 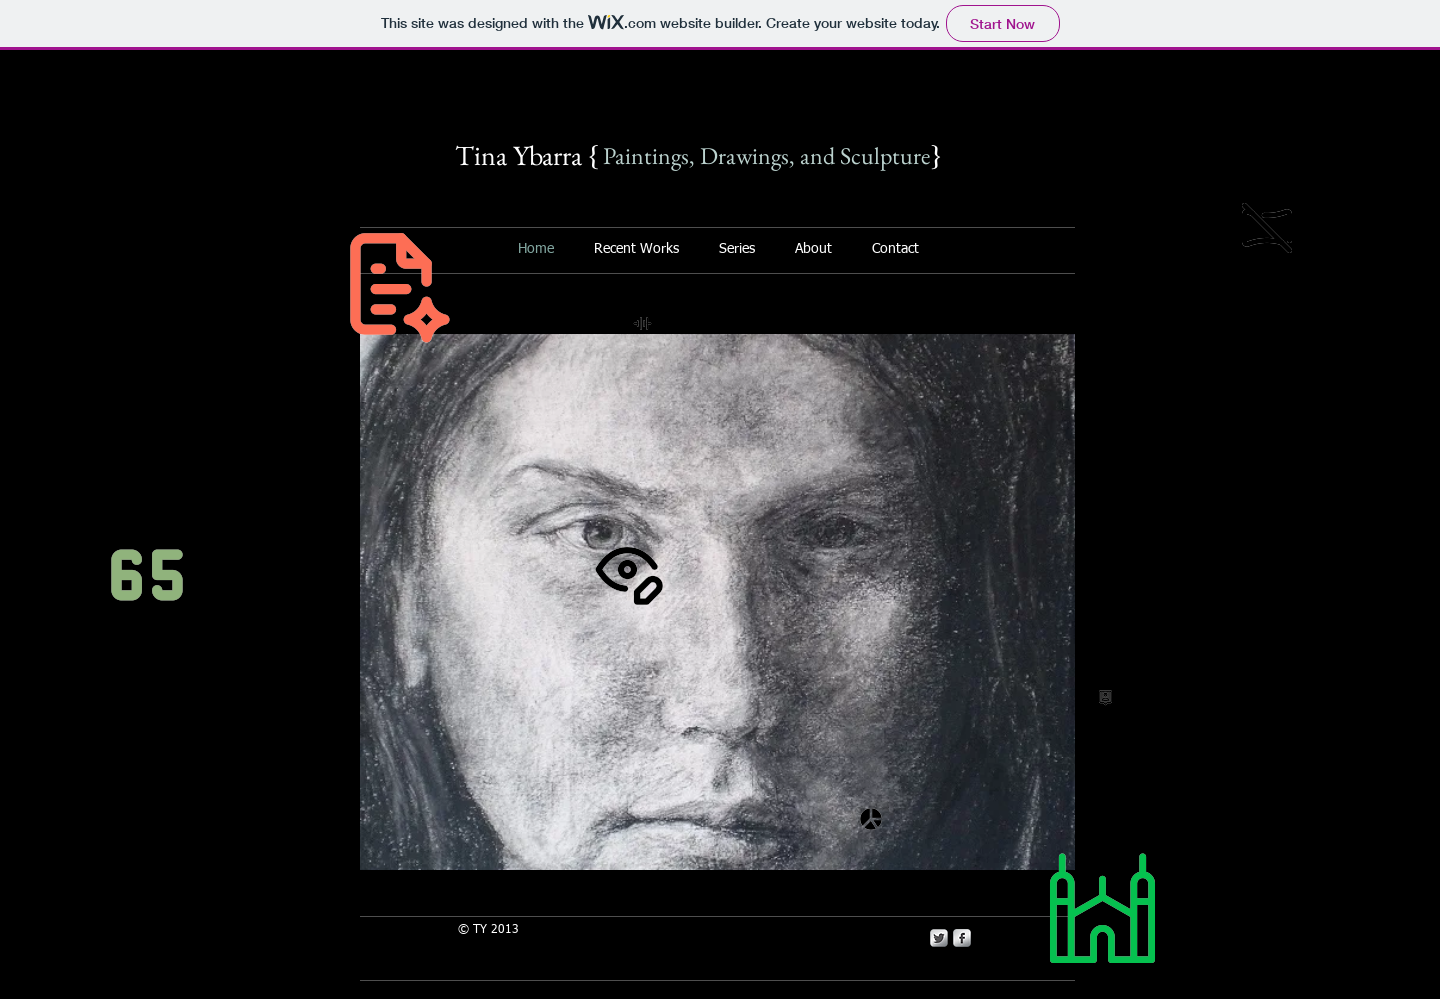 I want to click on generate AI-powered text or document, so click(x=391, y=284).